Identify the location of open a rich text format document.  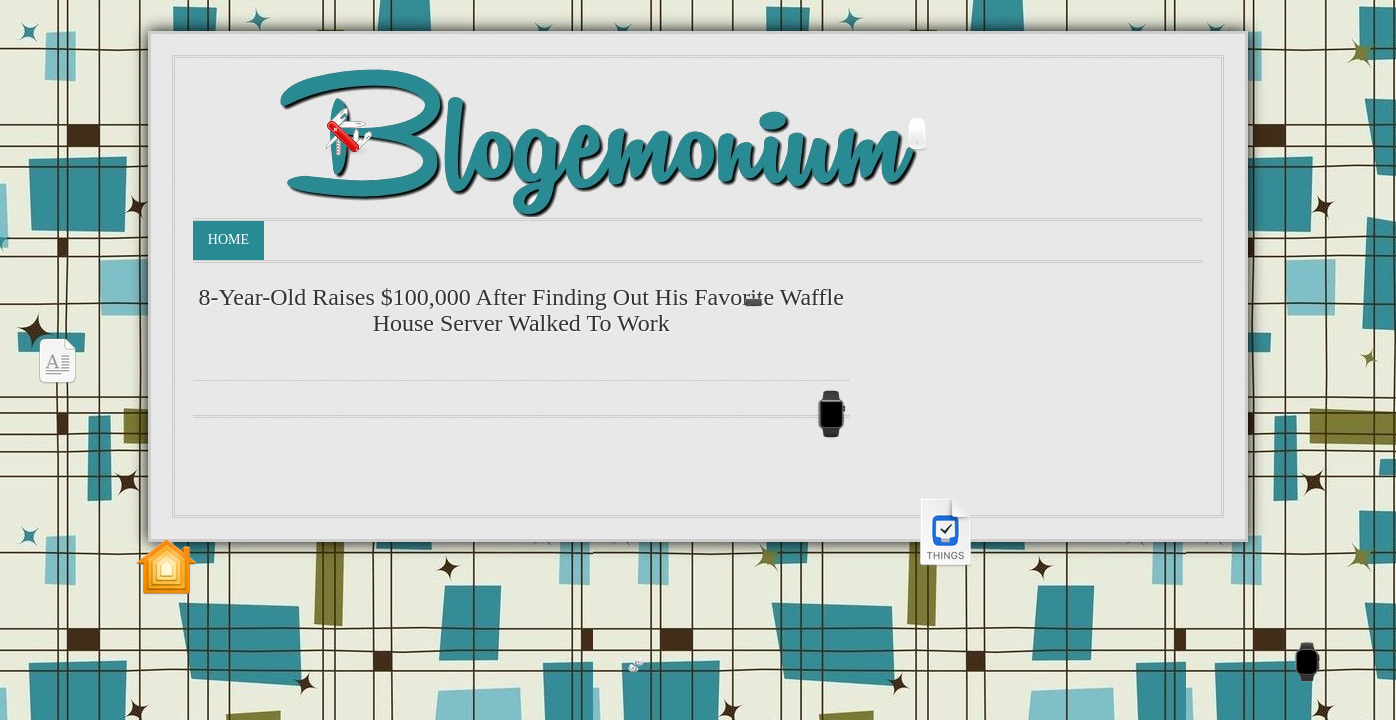
(57, 360).